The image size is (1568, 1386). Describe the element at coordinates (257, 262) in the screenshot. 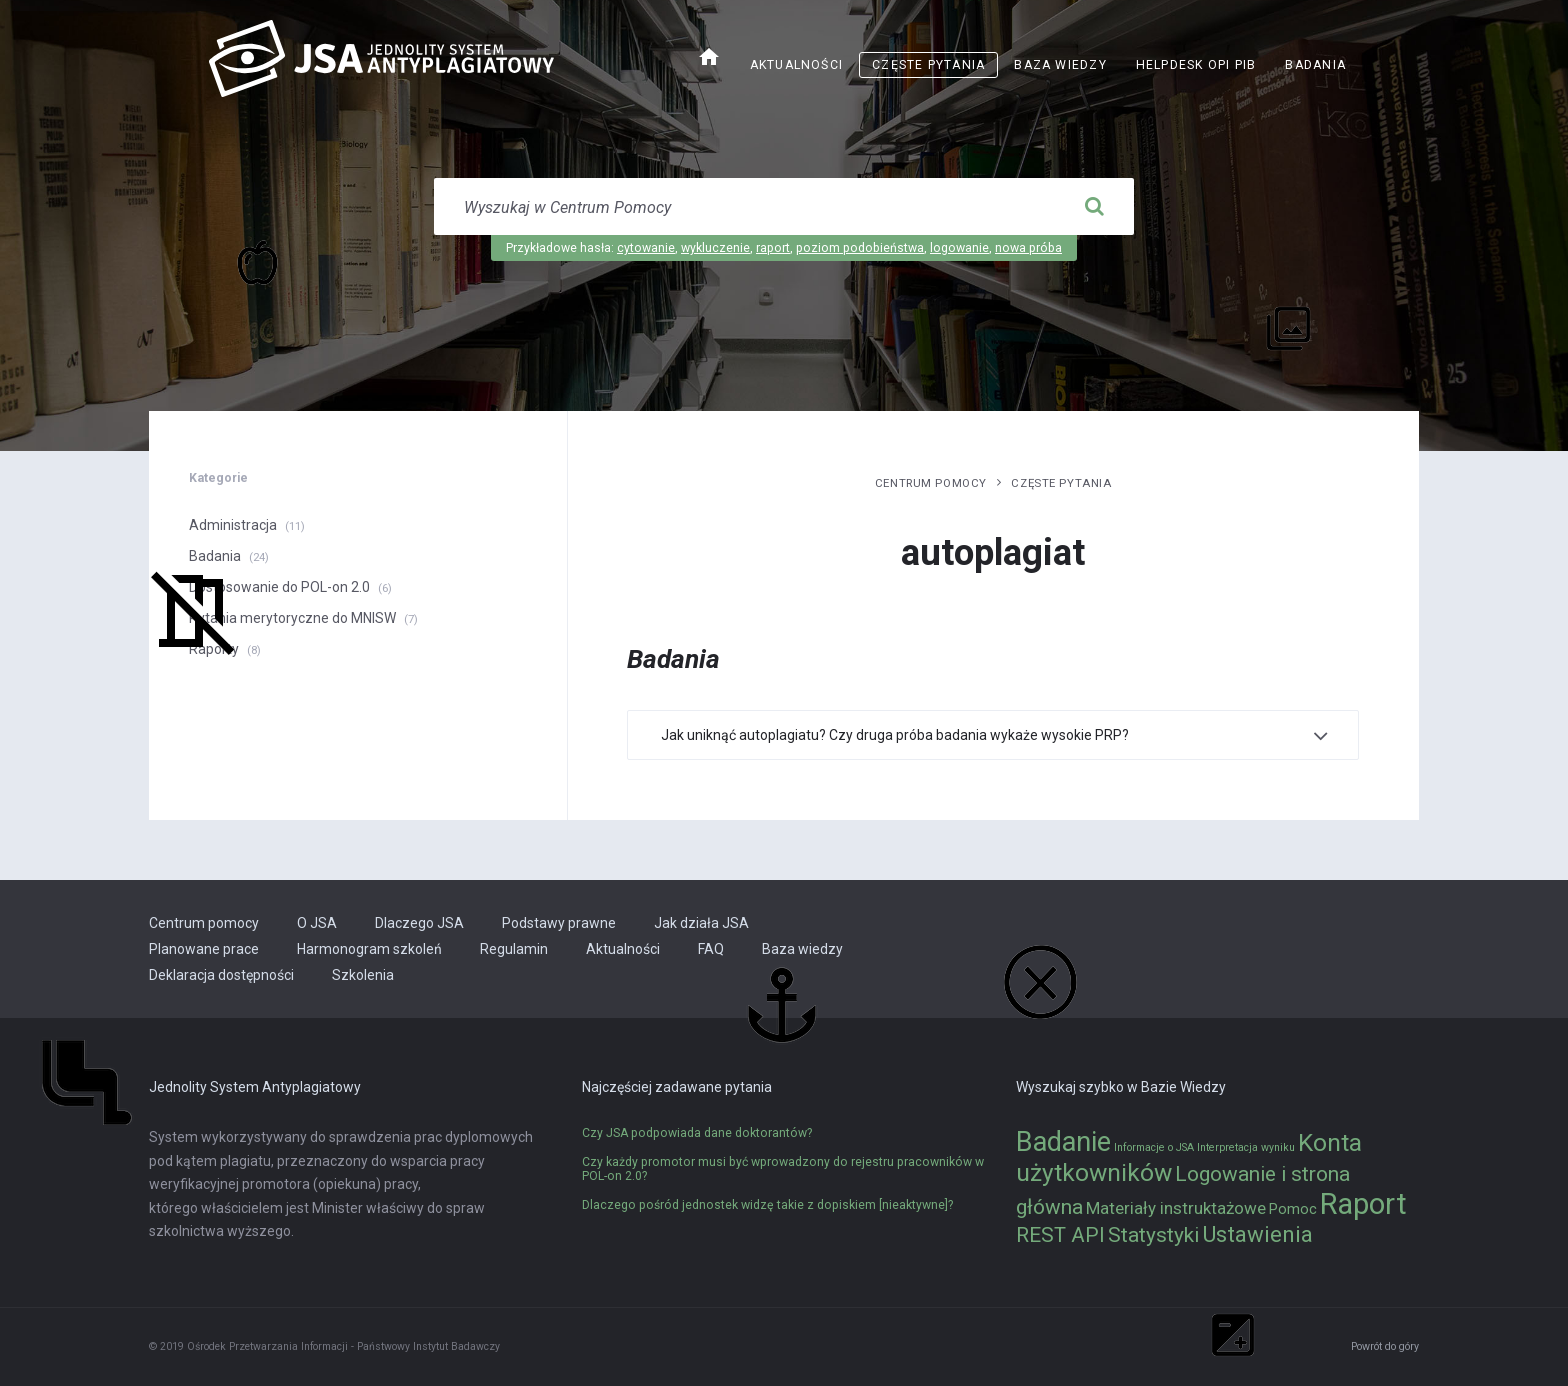

I see `access health or nutrition tracking features` at that location.